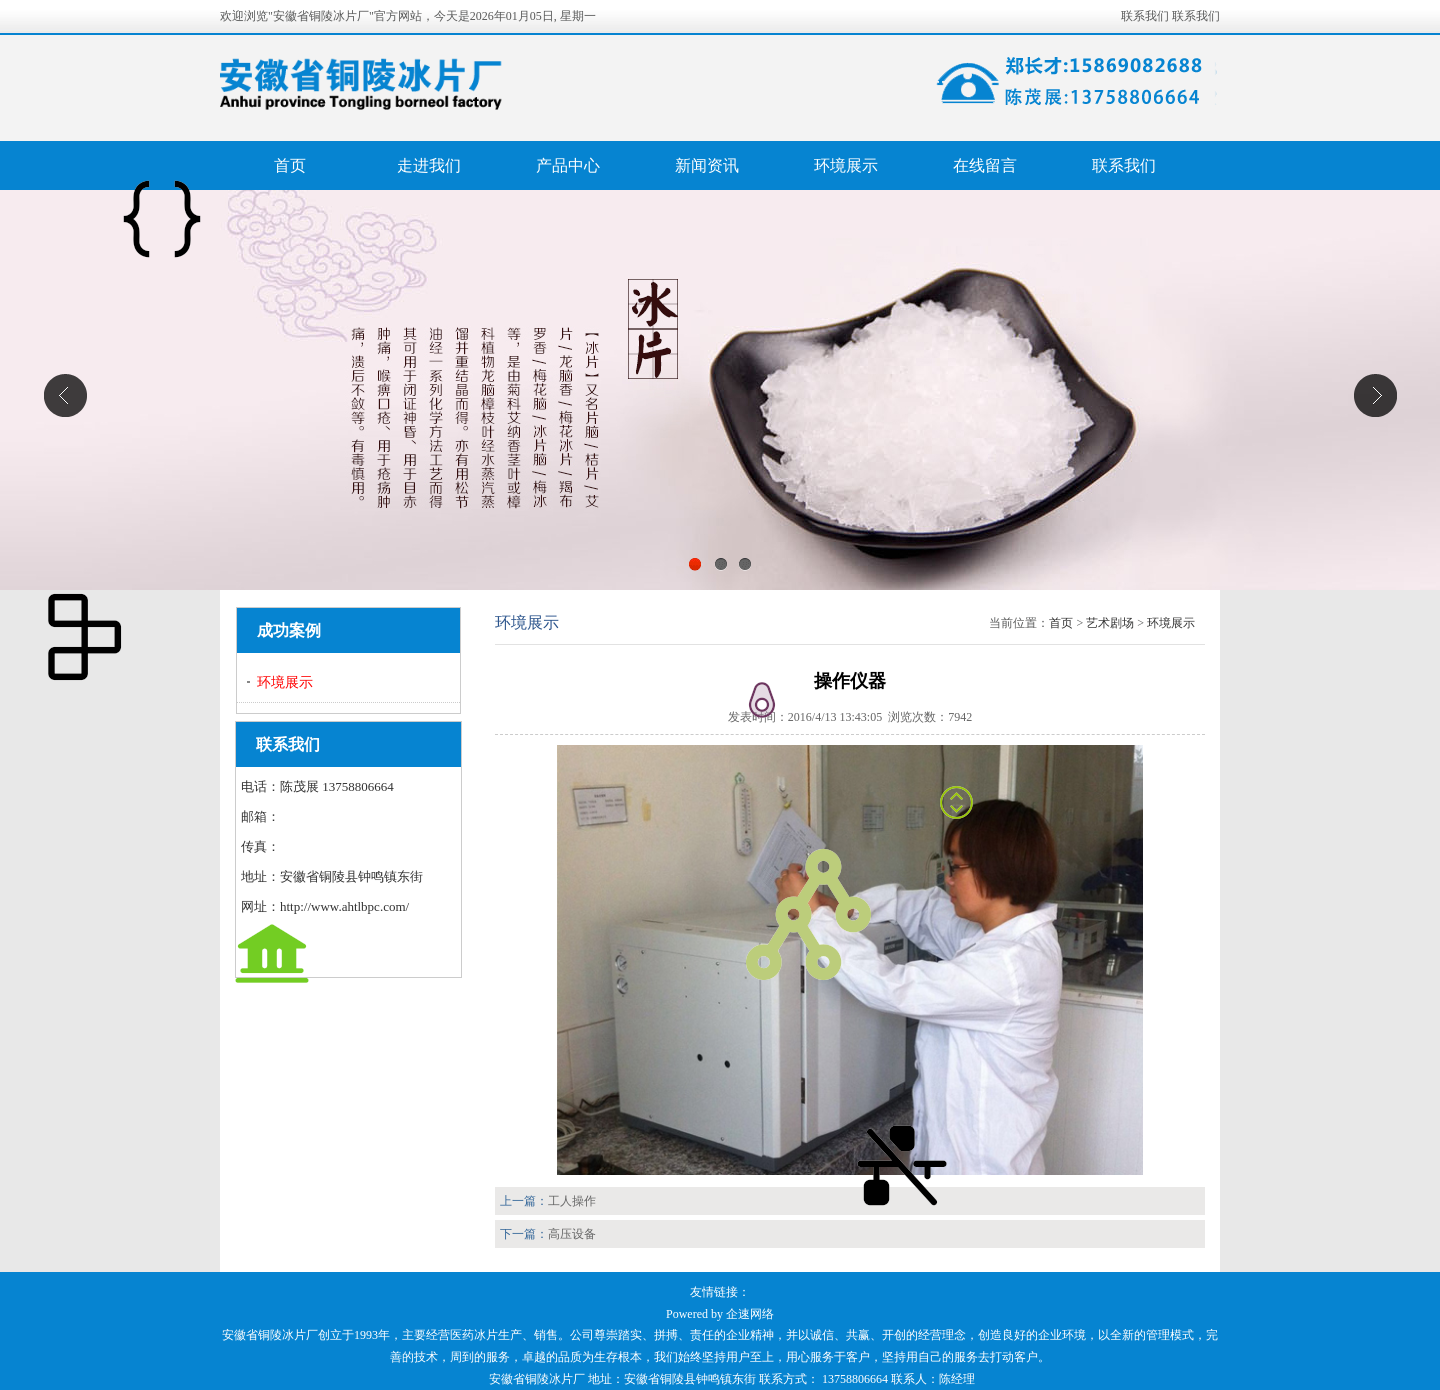 The height and width of the screenshot is (1390, 1440). What do you see at coordinates (162, 219) in the screenshot?
I see `indicates a JSON file type` at bounding box center [162, 219].